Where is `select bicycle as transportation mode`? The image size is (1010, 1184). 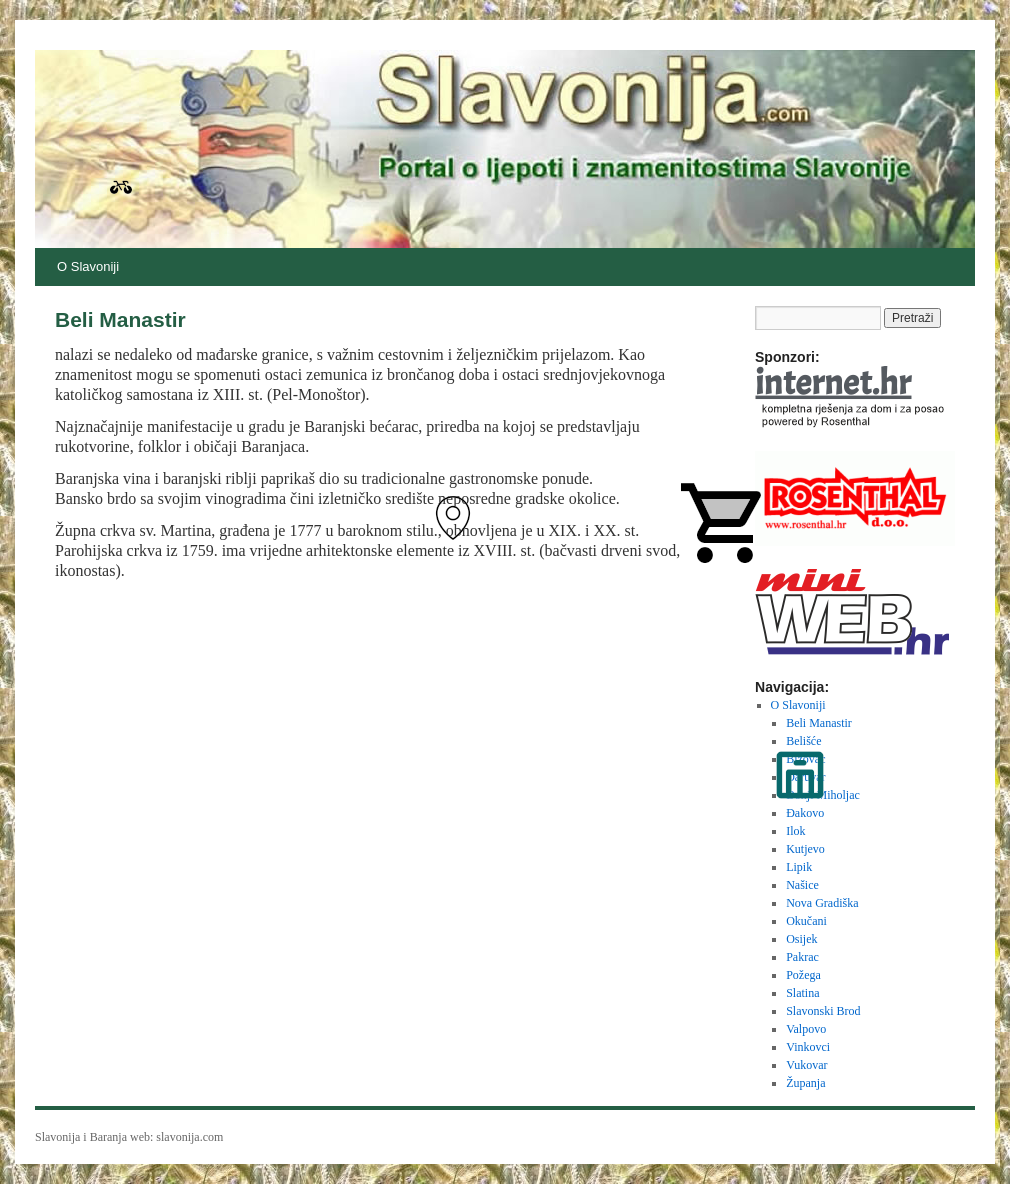
select bicycle as transportation mode is located at coordinates (121, 187).